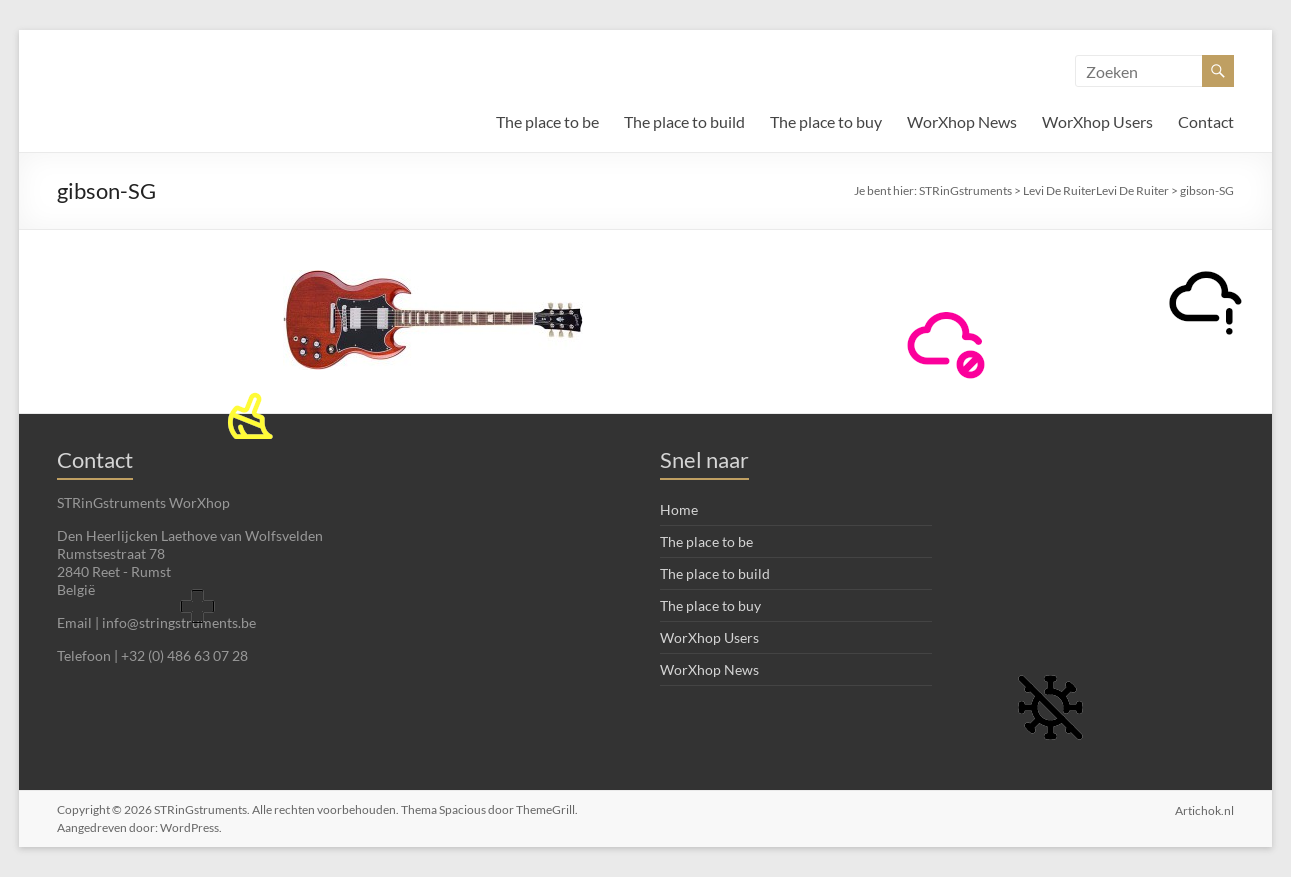 Image resolution: width=1291 pixels, height=877 pixels. What do you see at coordinates (249, 417) in the screenshot?
I see `clear cache or temporary files` at bounding box center [249, 417].